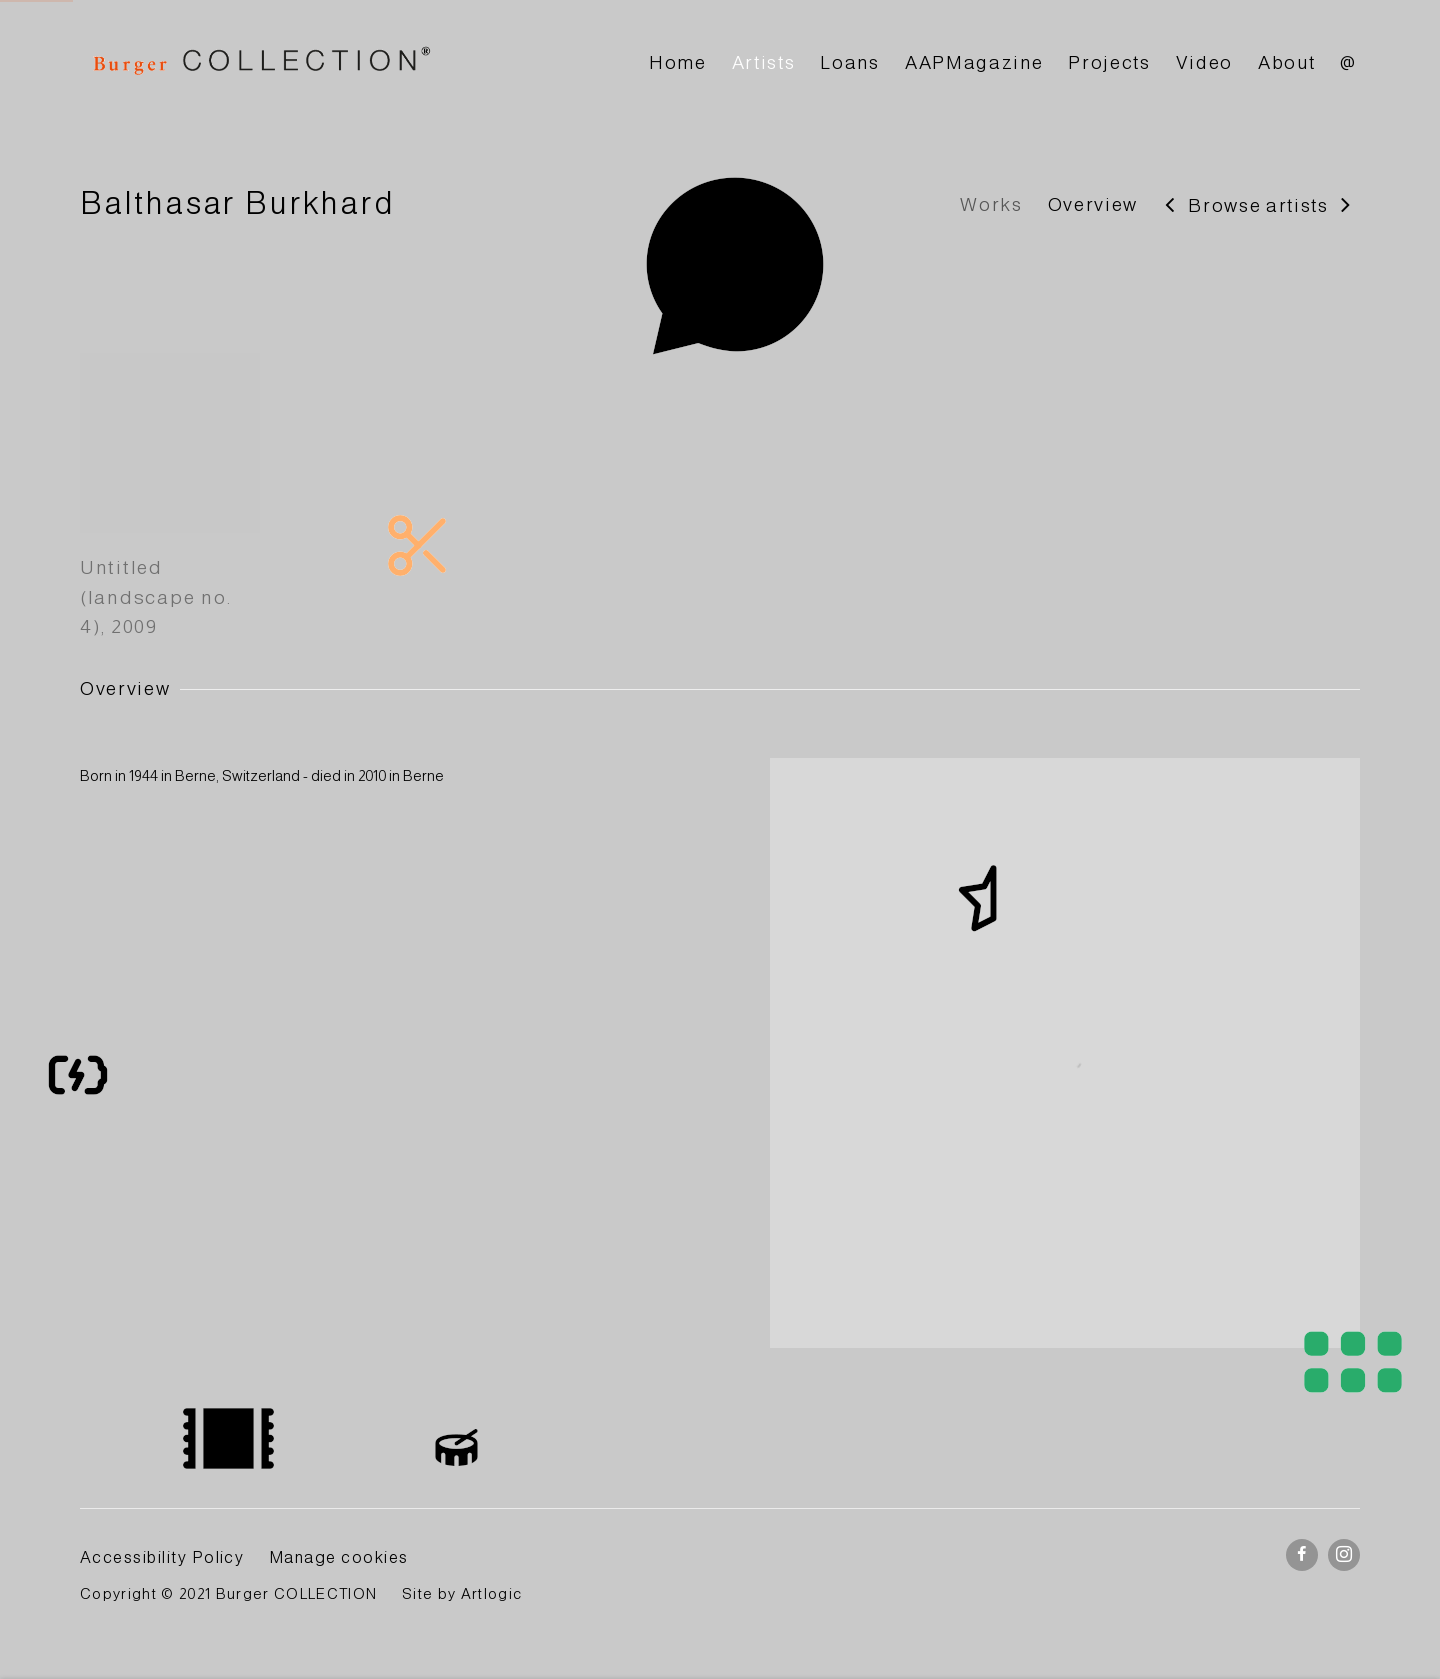 This screenshot has width=1440, height=1679. What do you see at coordinates (456, 1447) in the screenshot?
I see `access music or audio tools` at bounding box center [456, 1447].